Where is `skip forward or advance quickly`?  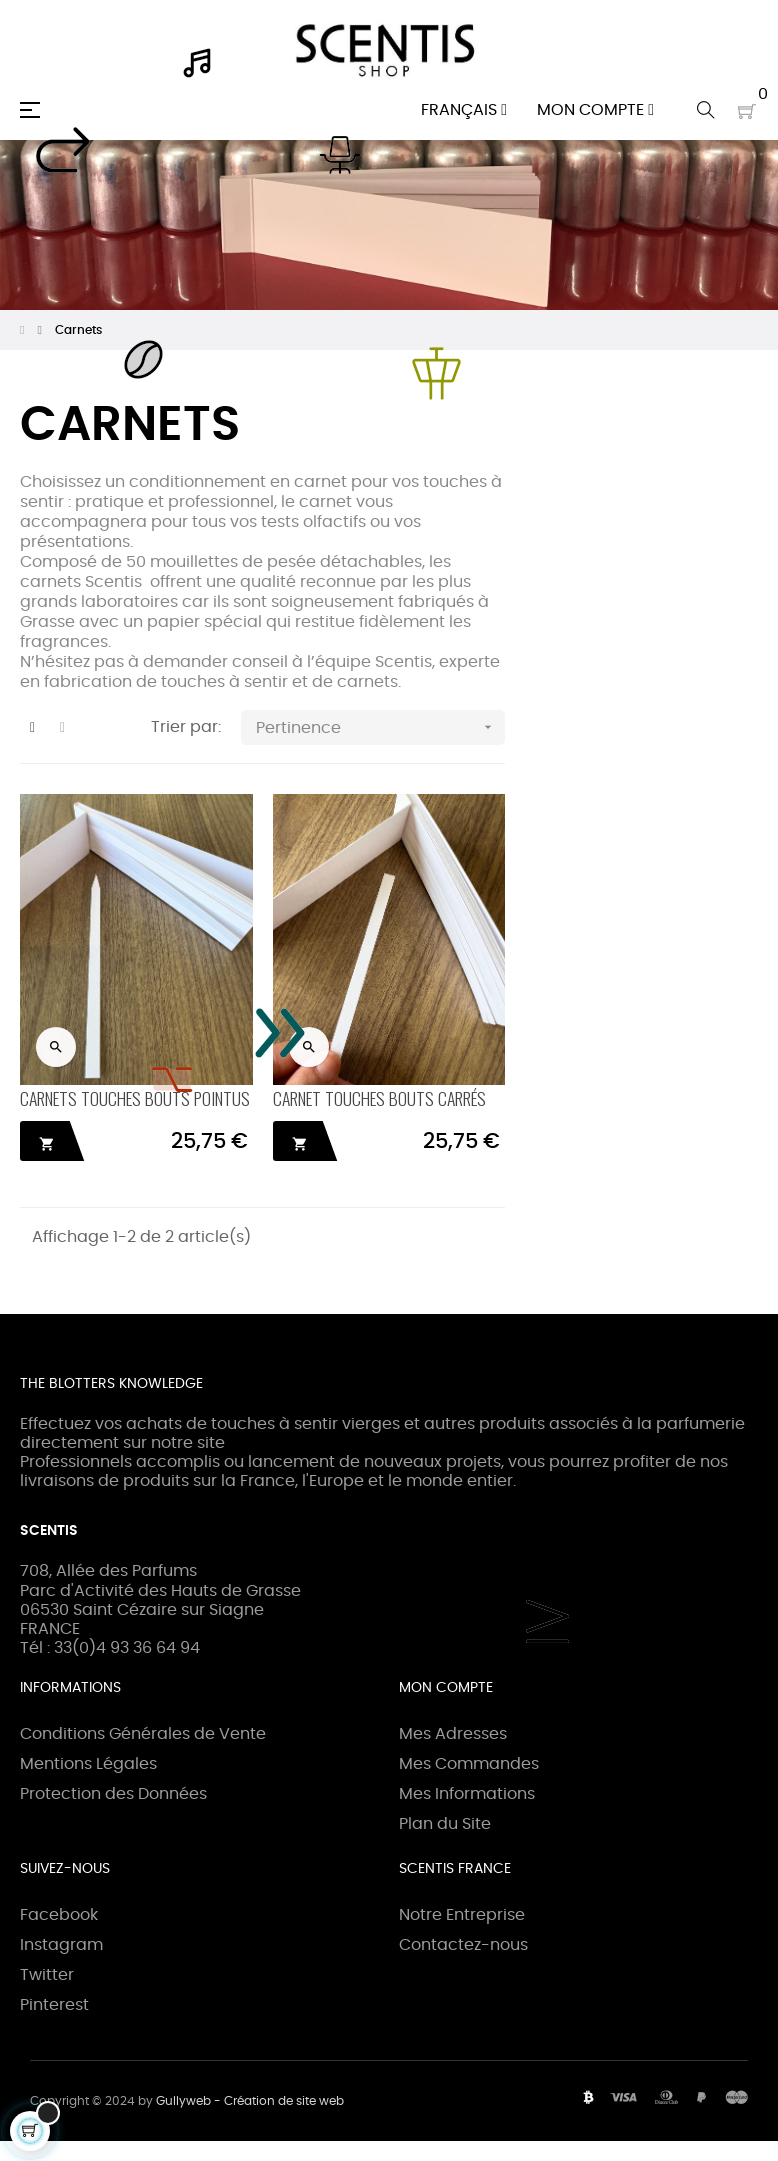 skip forward or advance quickly is located at coordinates (280, 1033).